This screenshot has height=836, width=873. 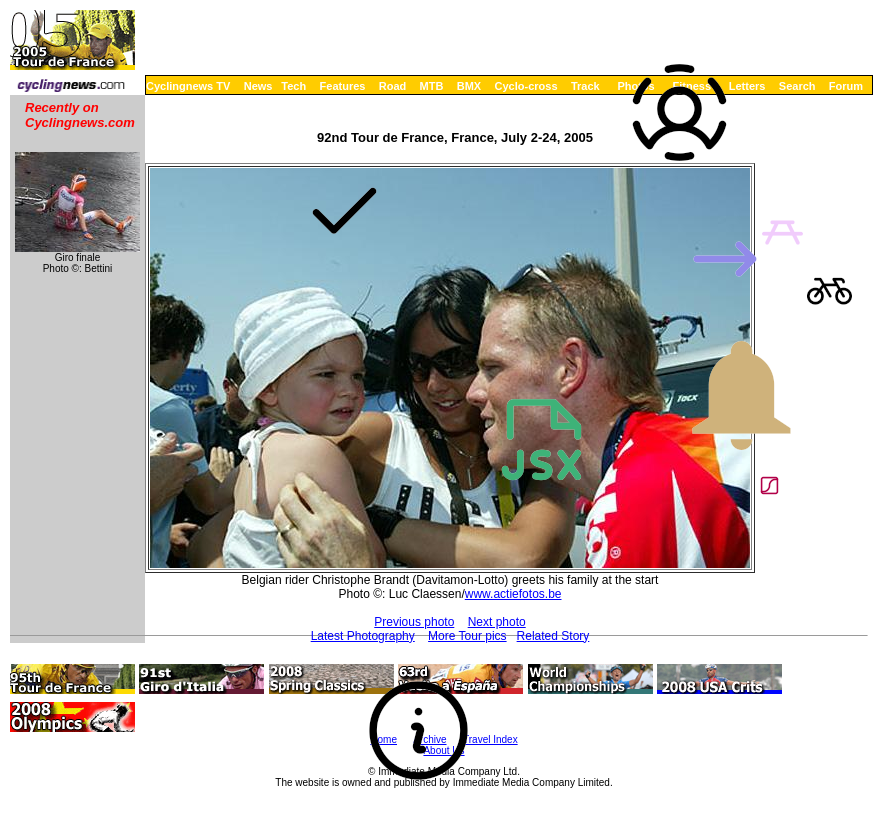 I want to click on select bicycle as transportation mode, so click(x=829, y=290).